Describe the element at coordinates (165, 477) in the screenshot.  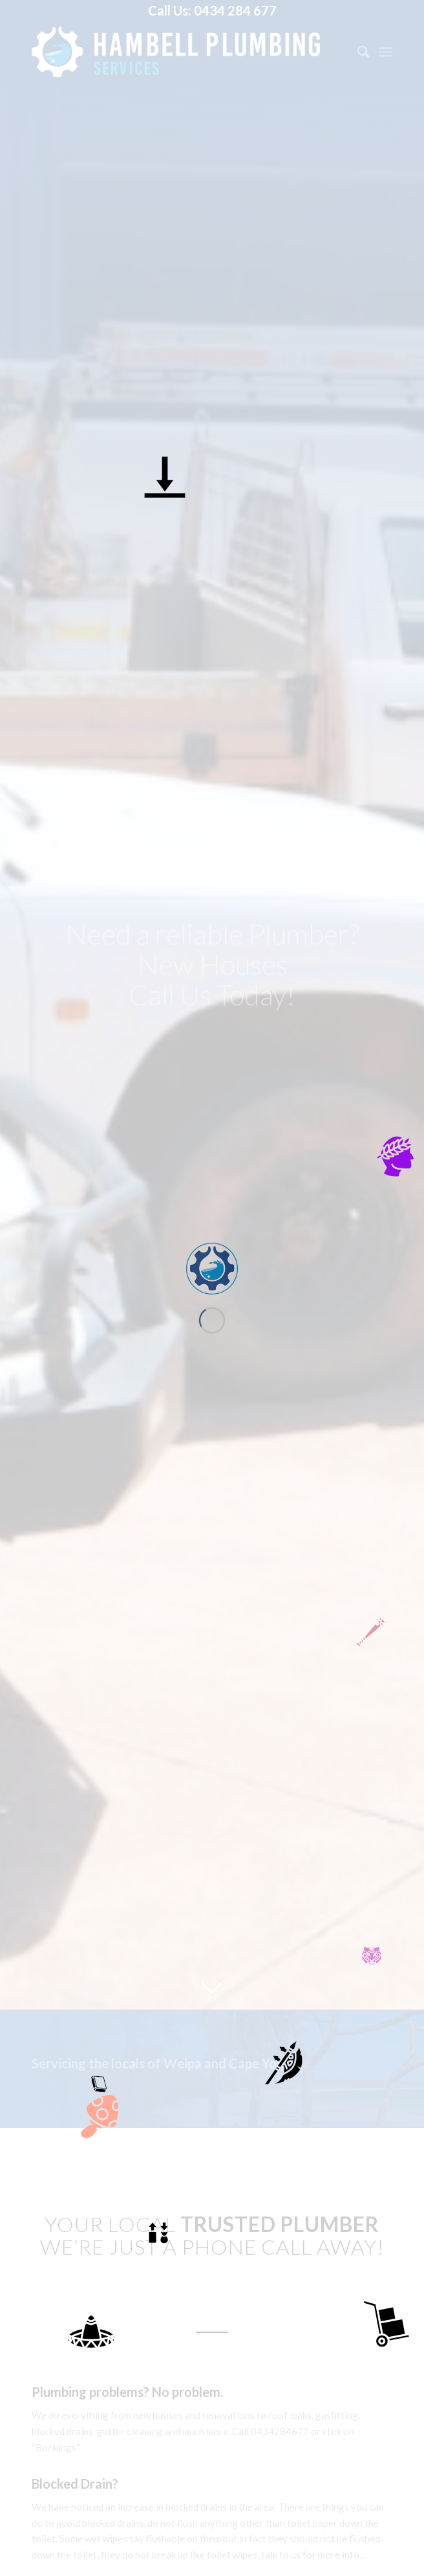
I see `download or save a file` at that location.